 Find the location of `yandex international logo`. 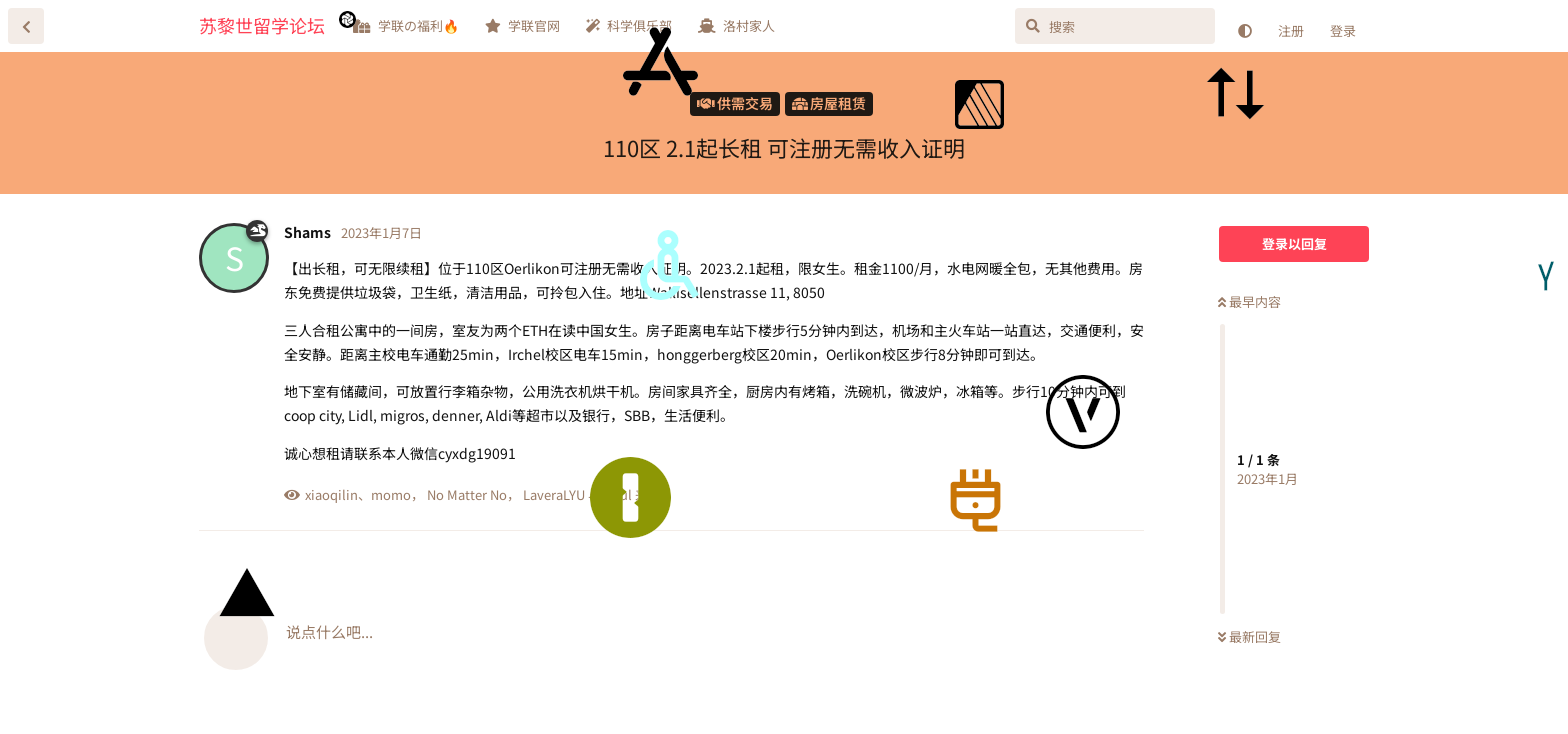

yandex international logo is located at coordinates (1546, 276).